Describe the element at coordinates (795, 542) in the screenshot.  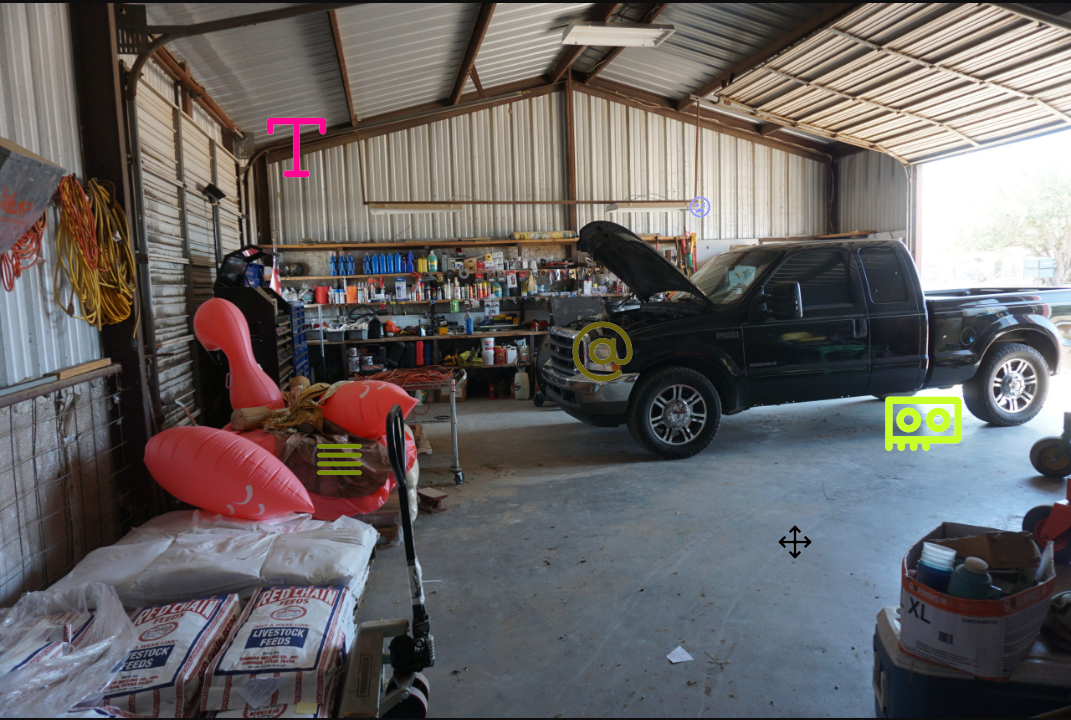
I see `move or reposition an element` at that location.